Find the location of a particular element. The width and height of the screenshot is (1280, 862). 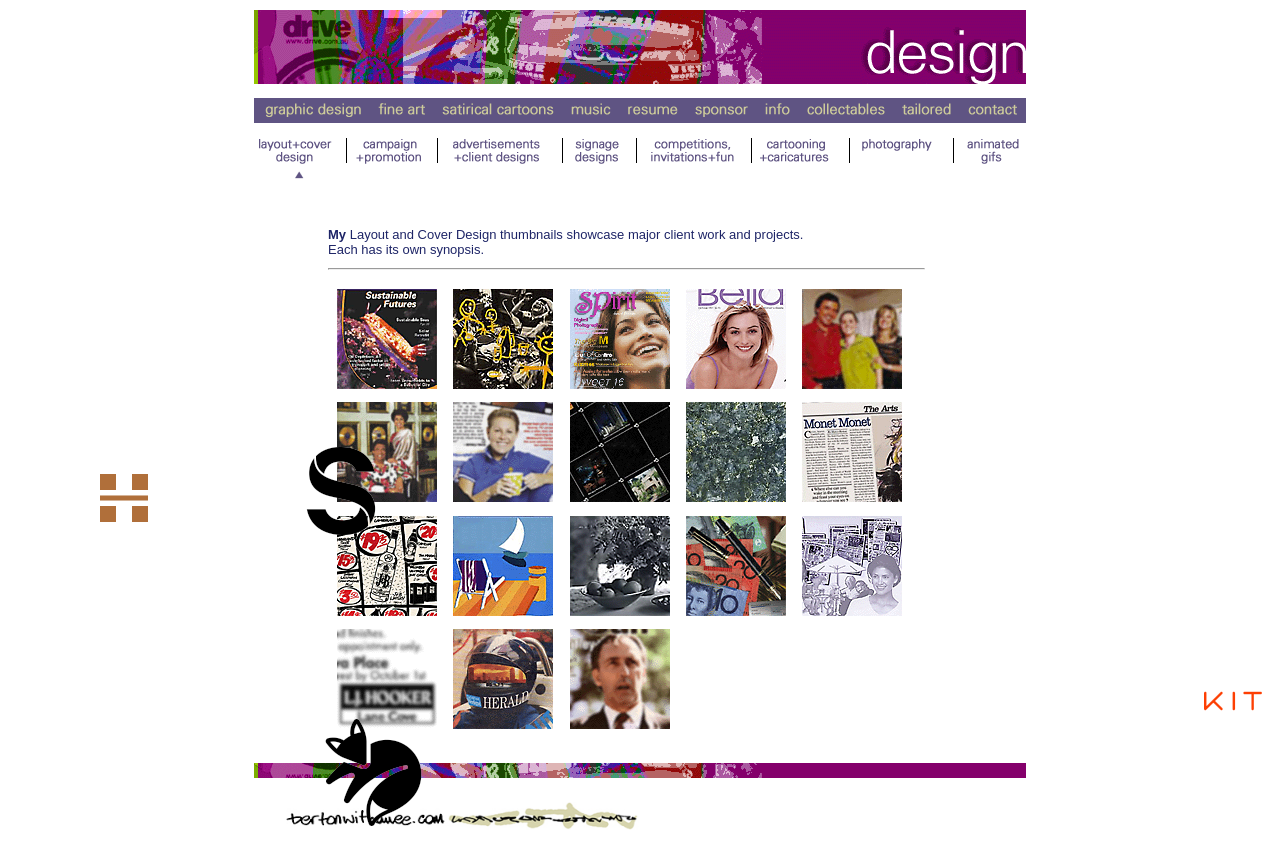

scan a QR code is located at coordinates (124, 498).